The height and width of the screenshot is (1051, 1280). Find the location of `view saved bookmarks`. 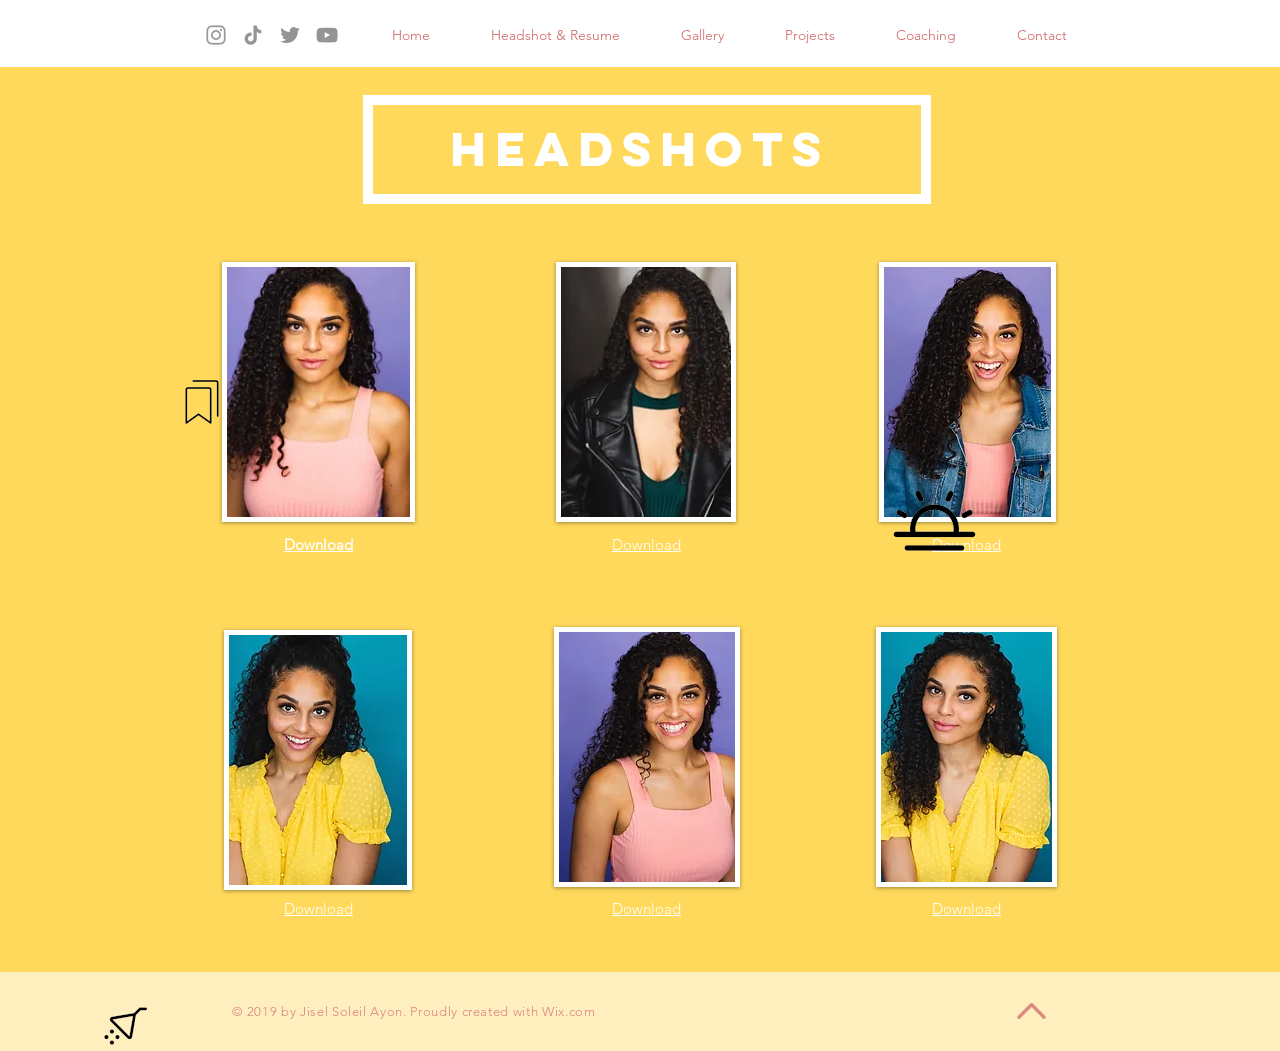

view saved bookmarks is located at coordinates (202, 402).